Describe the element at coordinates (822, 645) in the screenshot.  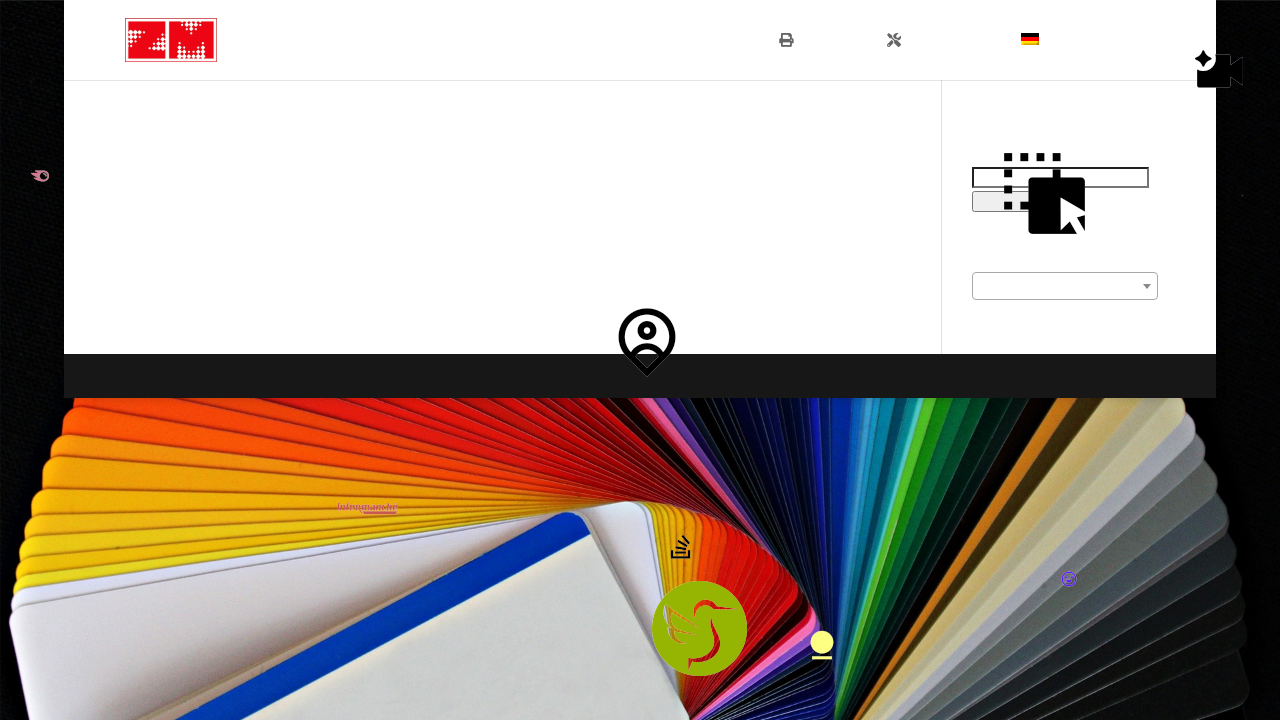
I see `view your profile` at that location.